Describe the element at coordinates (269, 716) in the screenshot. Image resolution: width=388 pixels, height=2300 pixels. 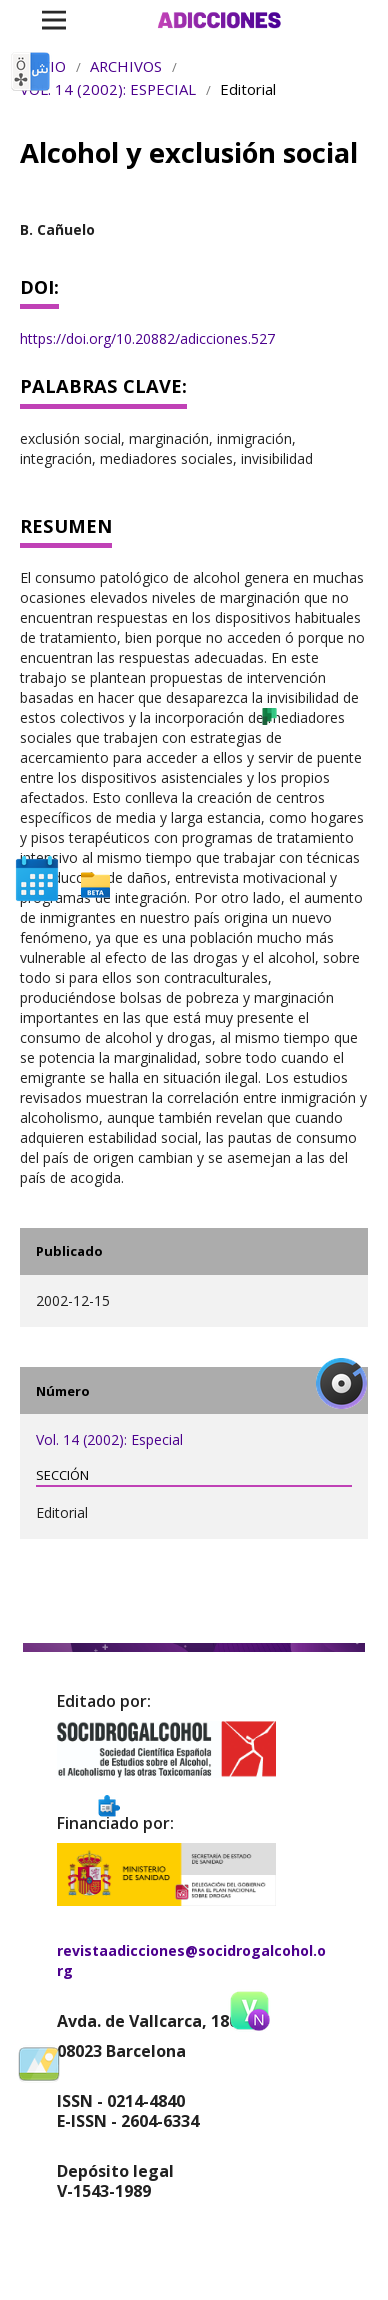
I see `open microsoft planner app` at that location.